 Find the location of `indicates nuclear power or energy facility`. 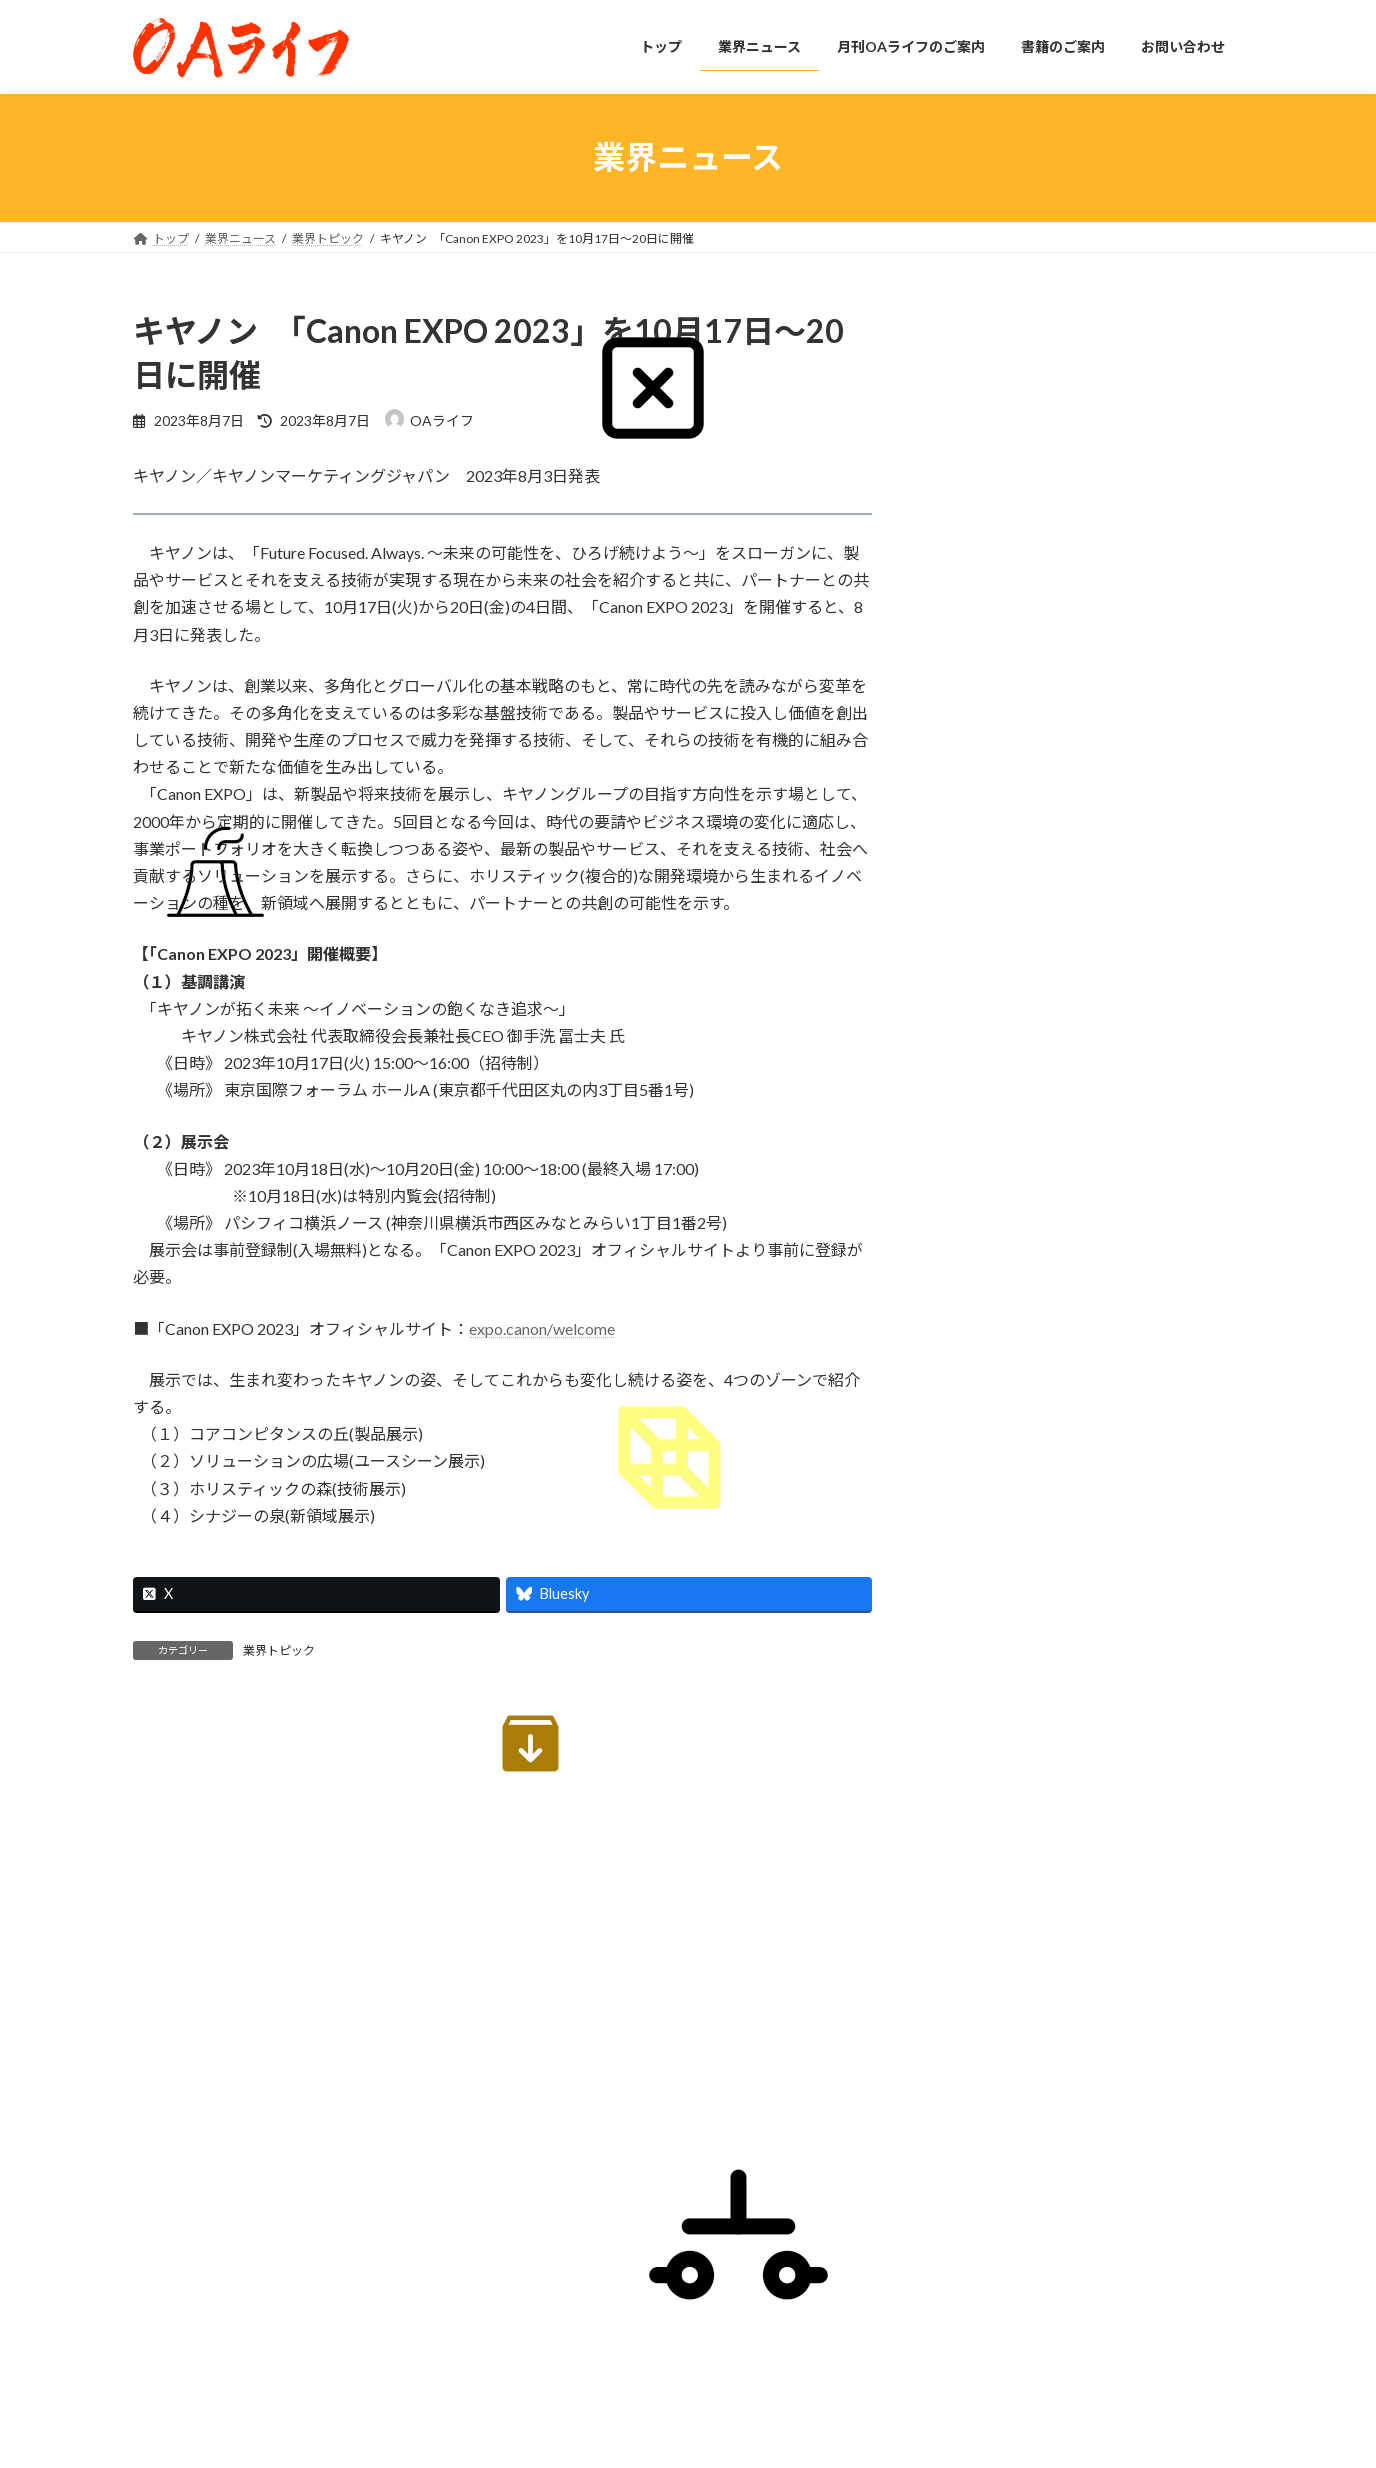

indicates nuclear power or energy facility is located at coordinates (215, 878).